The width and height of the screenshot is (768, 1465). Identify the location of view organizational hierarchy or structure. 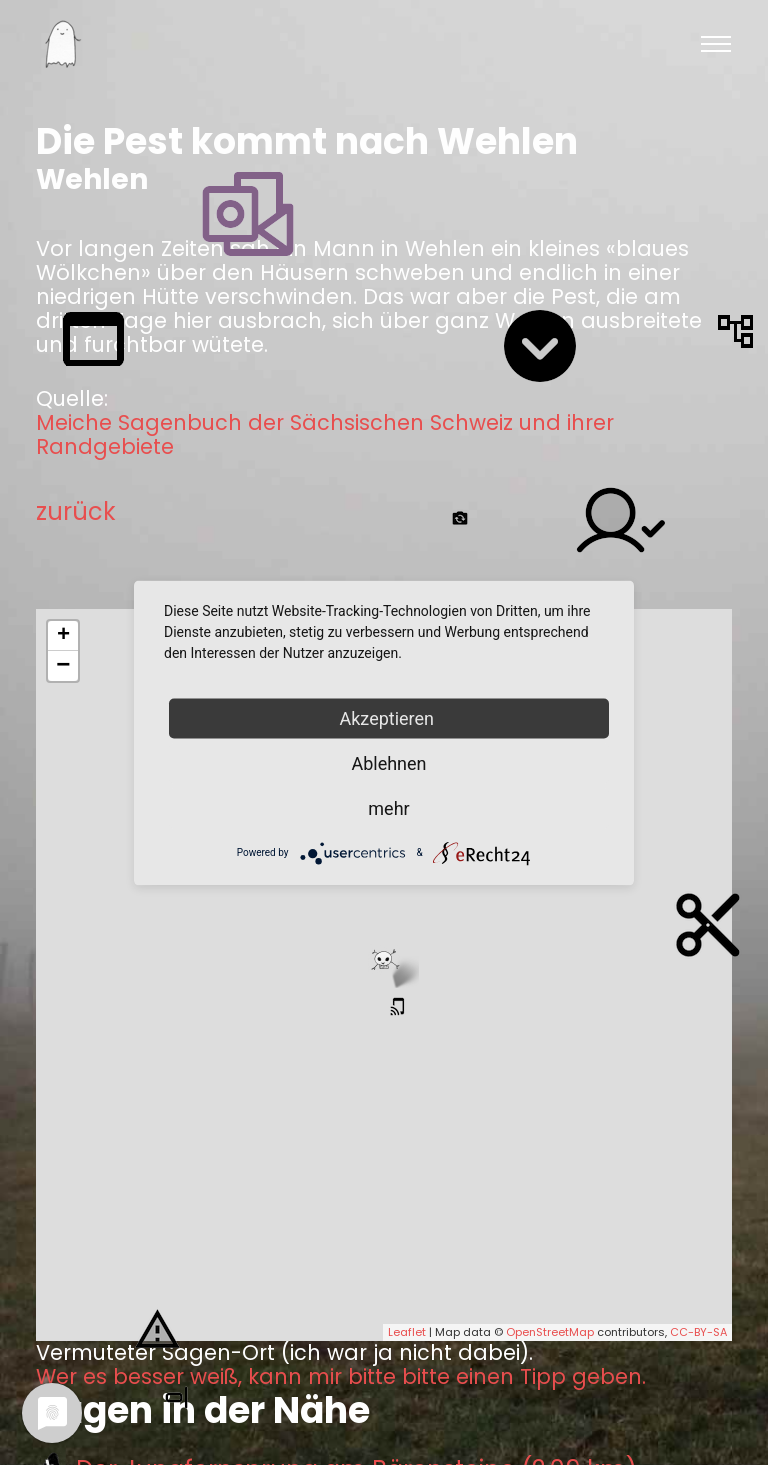
(735, 331).